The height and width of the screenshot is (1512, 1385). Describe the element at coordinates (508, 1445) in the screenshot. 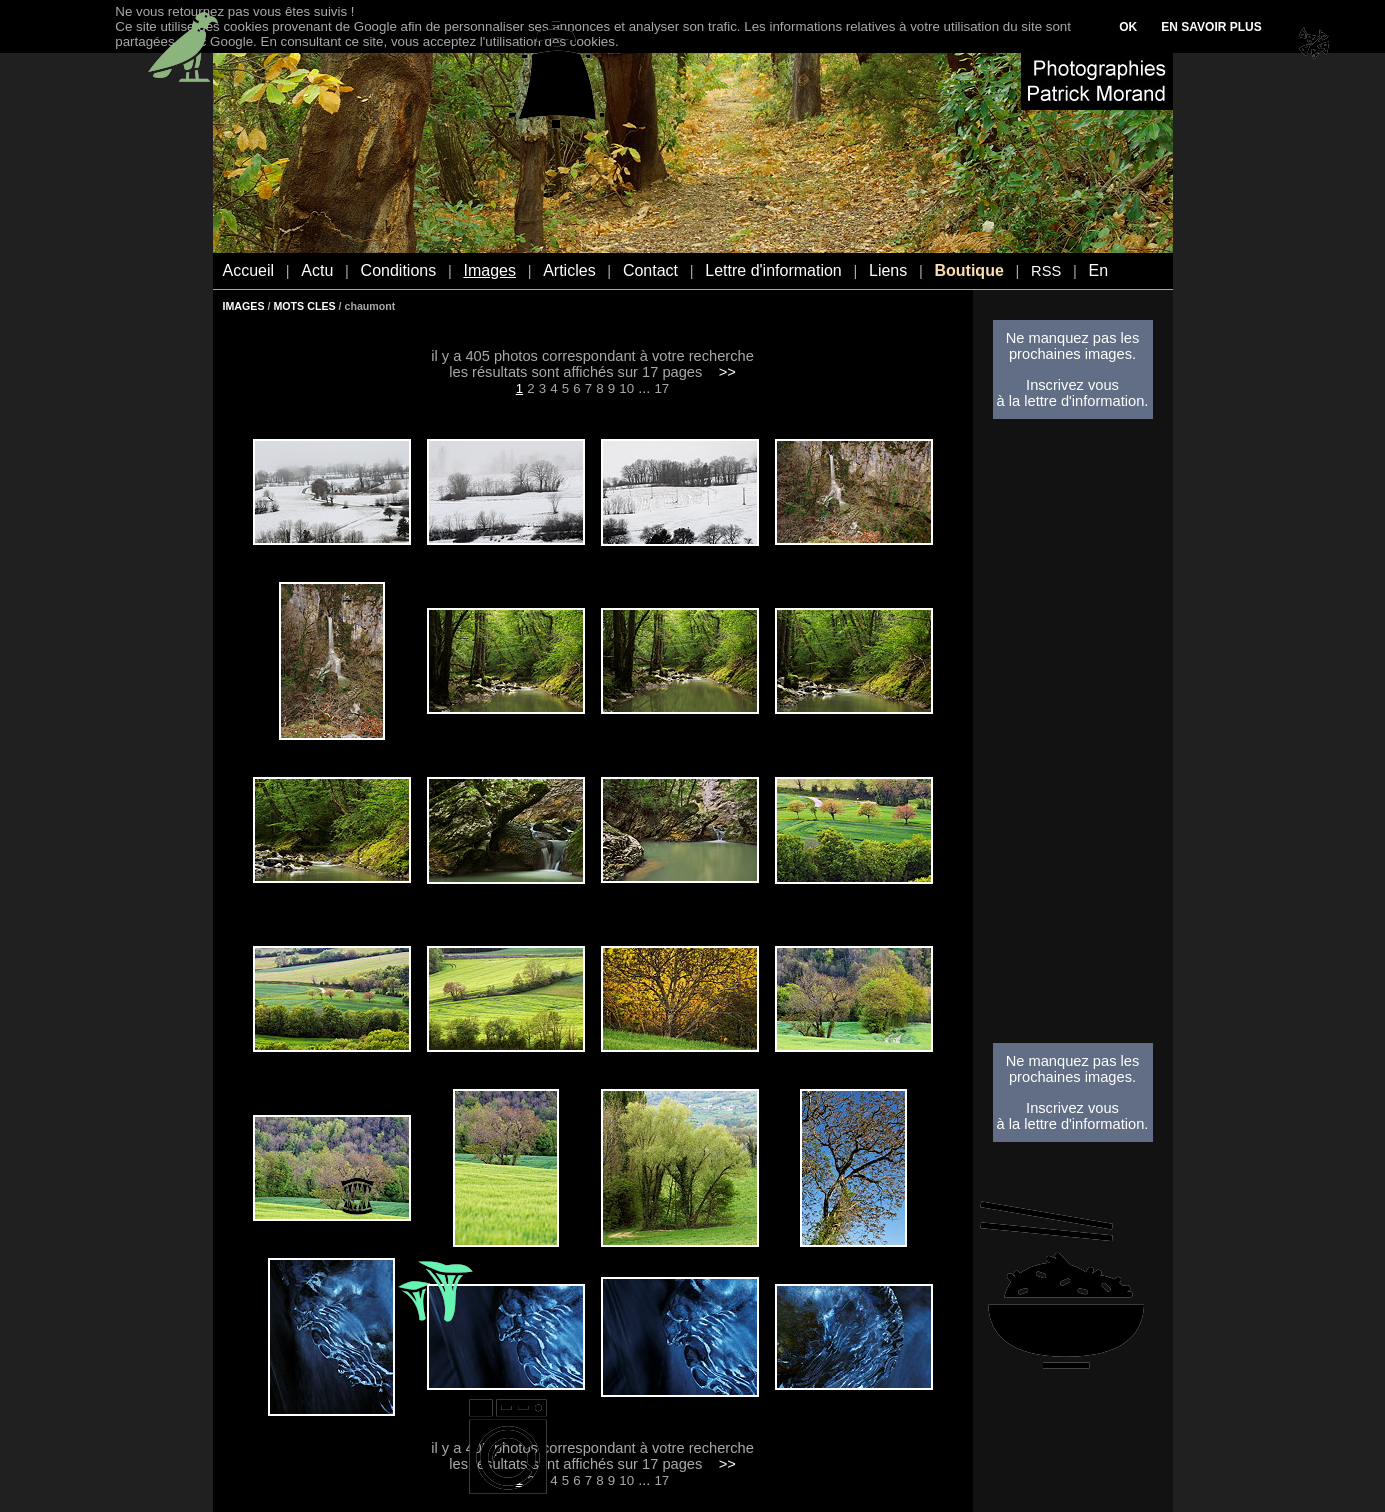

I see `access laundry or appliance controls` at that location.